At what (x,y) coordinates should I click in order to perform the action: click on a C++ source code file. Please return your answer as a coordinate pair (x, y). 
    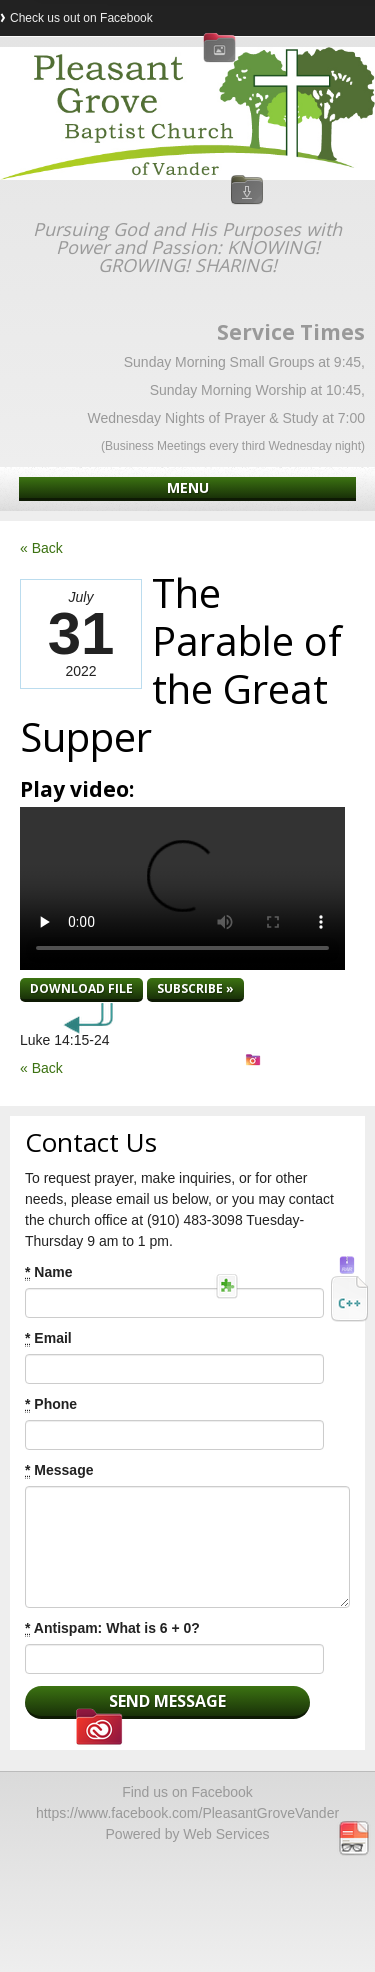
    Looking at the image, I should click on (349, 1298).